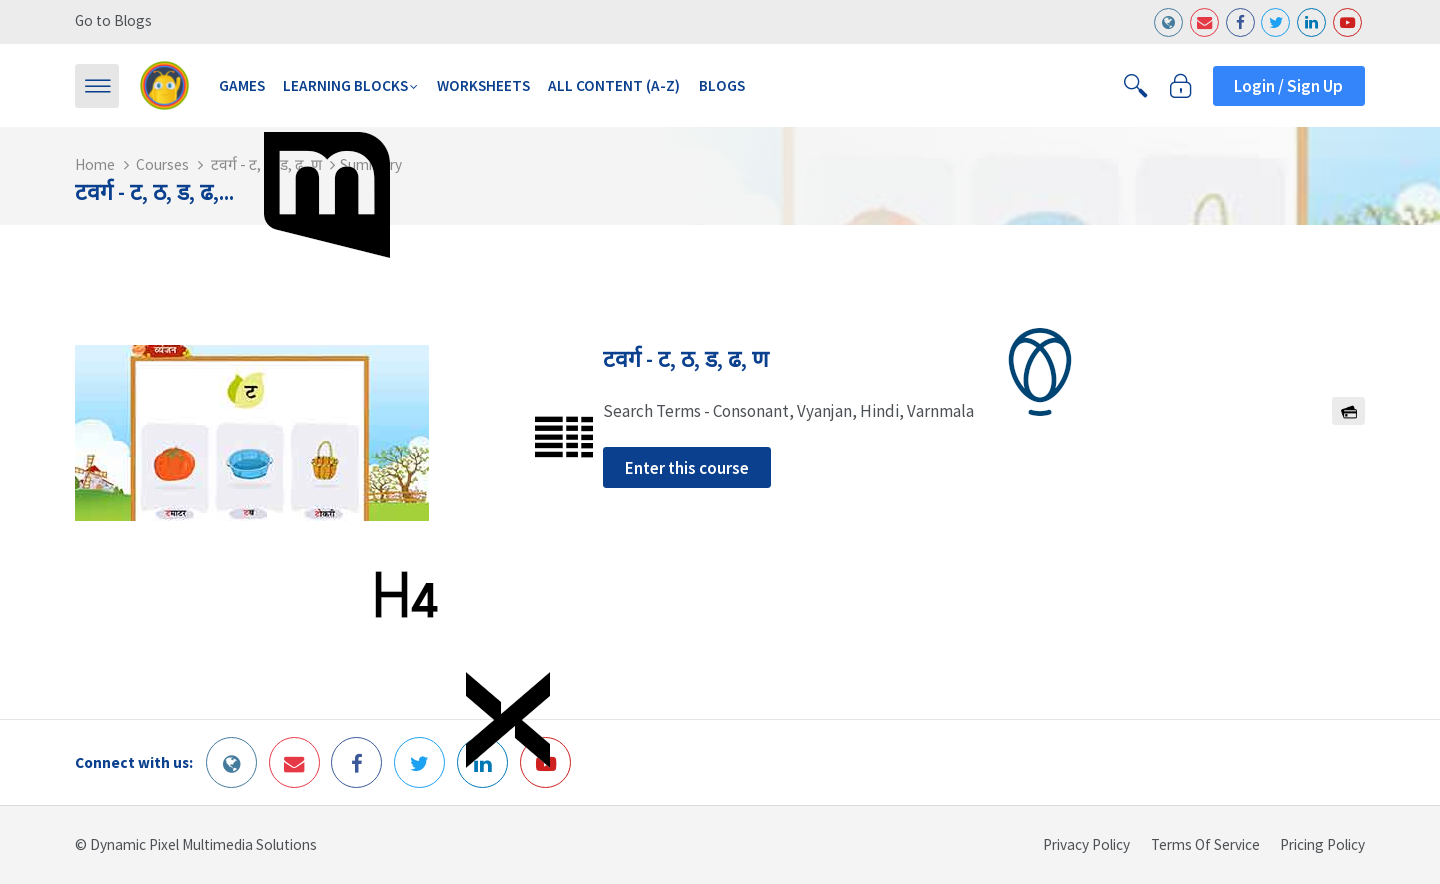  Describe the element at coordinates (508, 720) in the screenshot. I see `open the StockX app` at that location.